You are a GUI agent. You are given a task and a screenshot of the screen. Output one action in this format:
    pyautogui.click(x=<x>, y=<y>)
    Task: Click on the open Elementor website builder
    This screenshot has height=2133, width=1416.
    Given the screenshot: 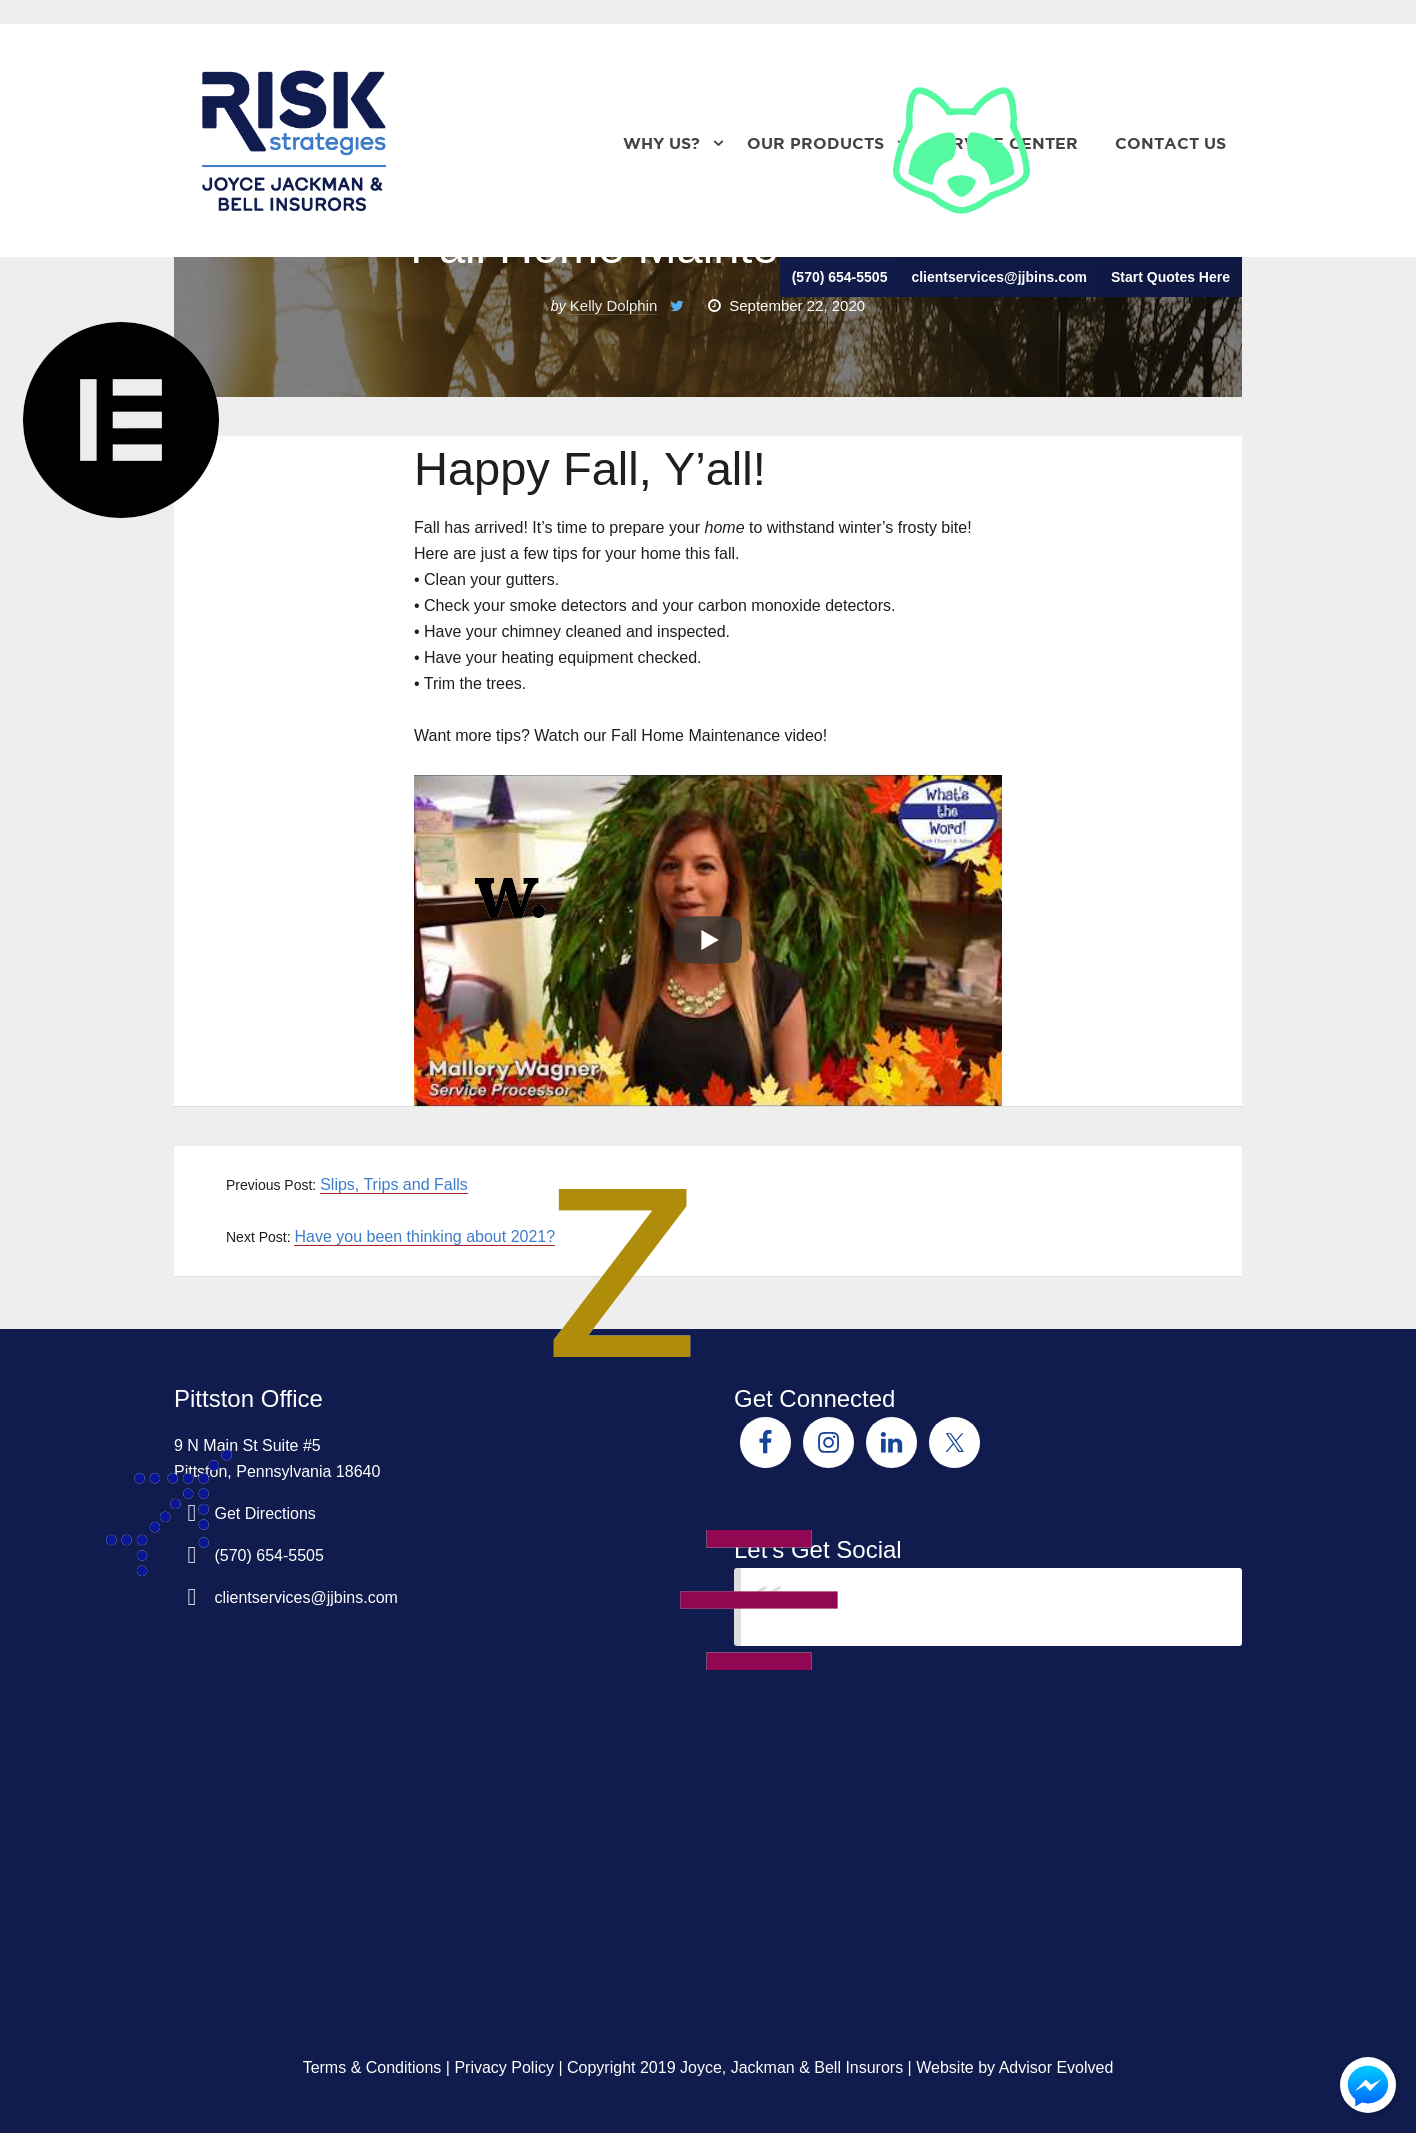 What is the action you would take?
    pyautogui.click(x=121, y=420)
    